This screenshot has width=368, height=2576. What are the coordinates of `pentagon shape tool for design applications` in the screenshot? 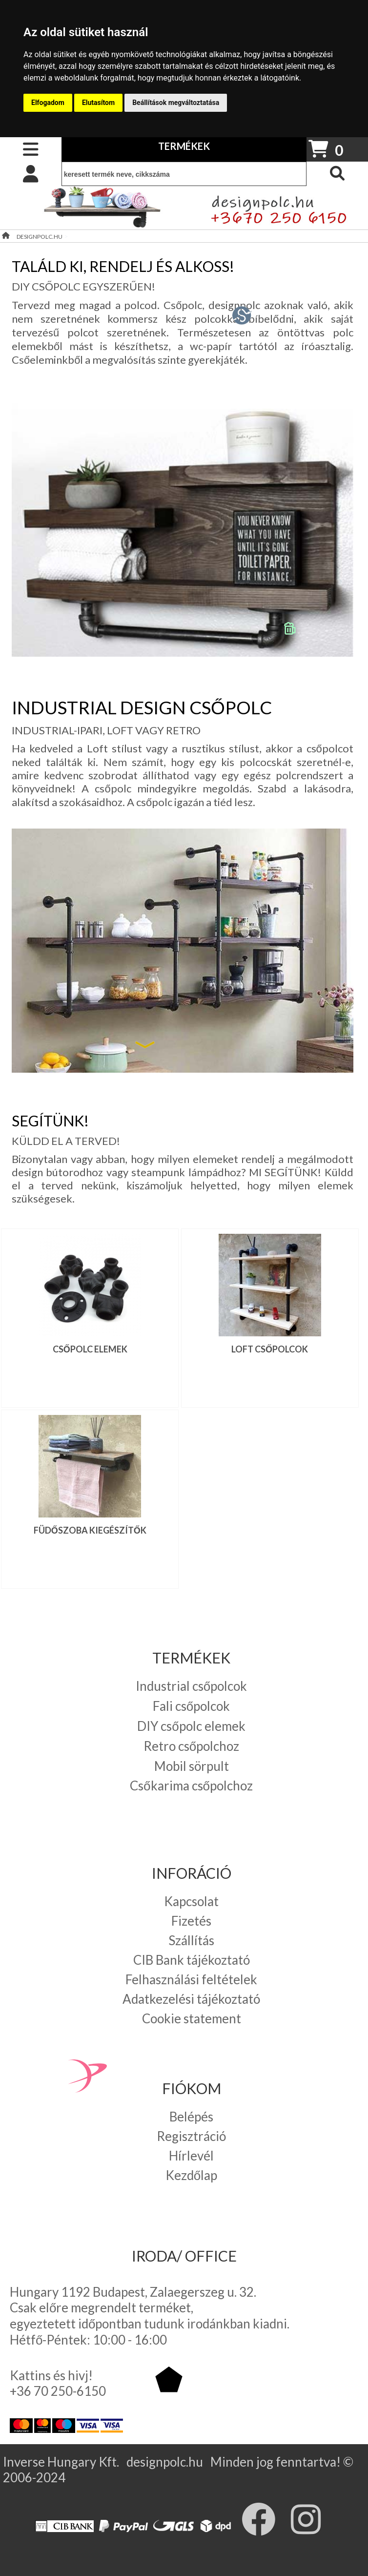 It's located at (169, 2381).